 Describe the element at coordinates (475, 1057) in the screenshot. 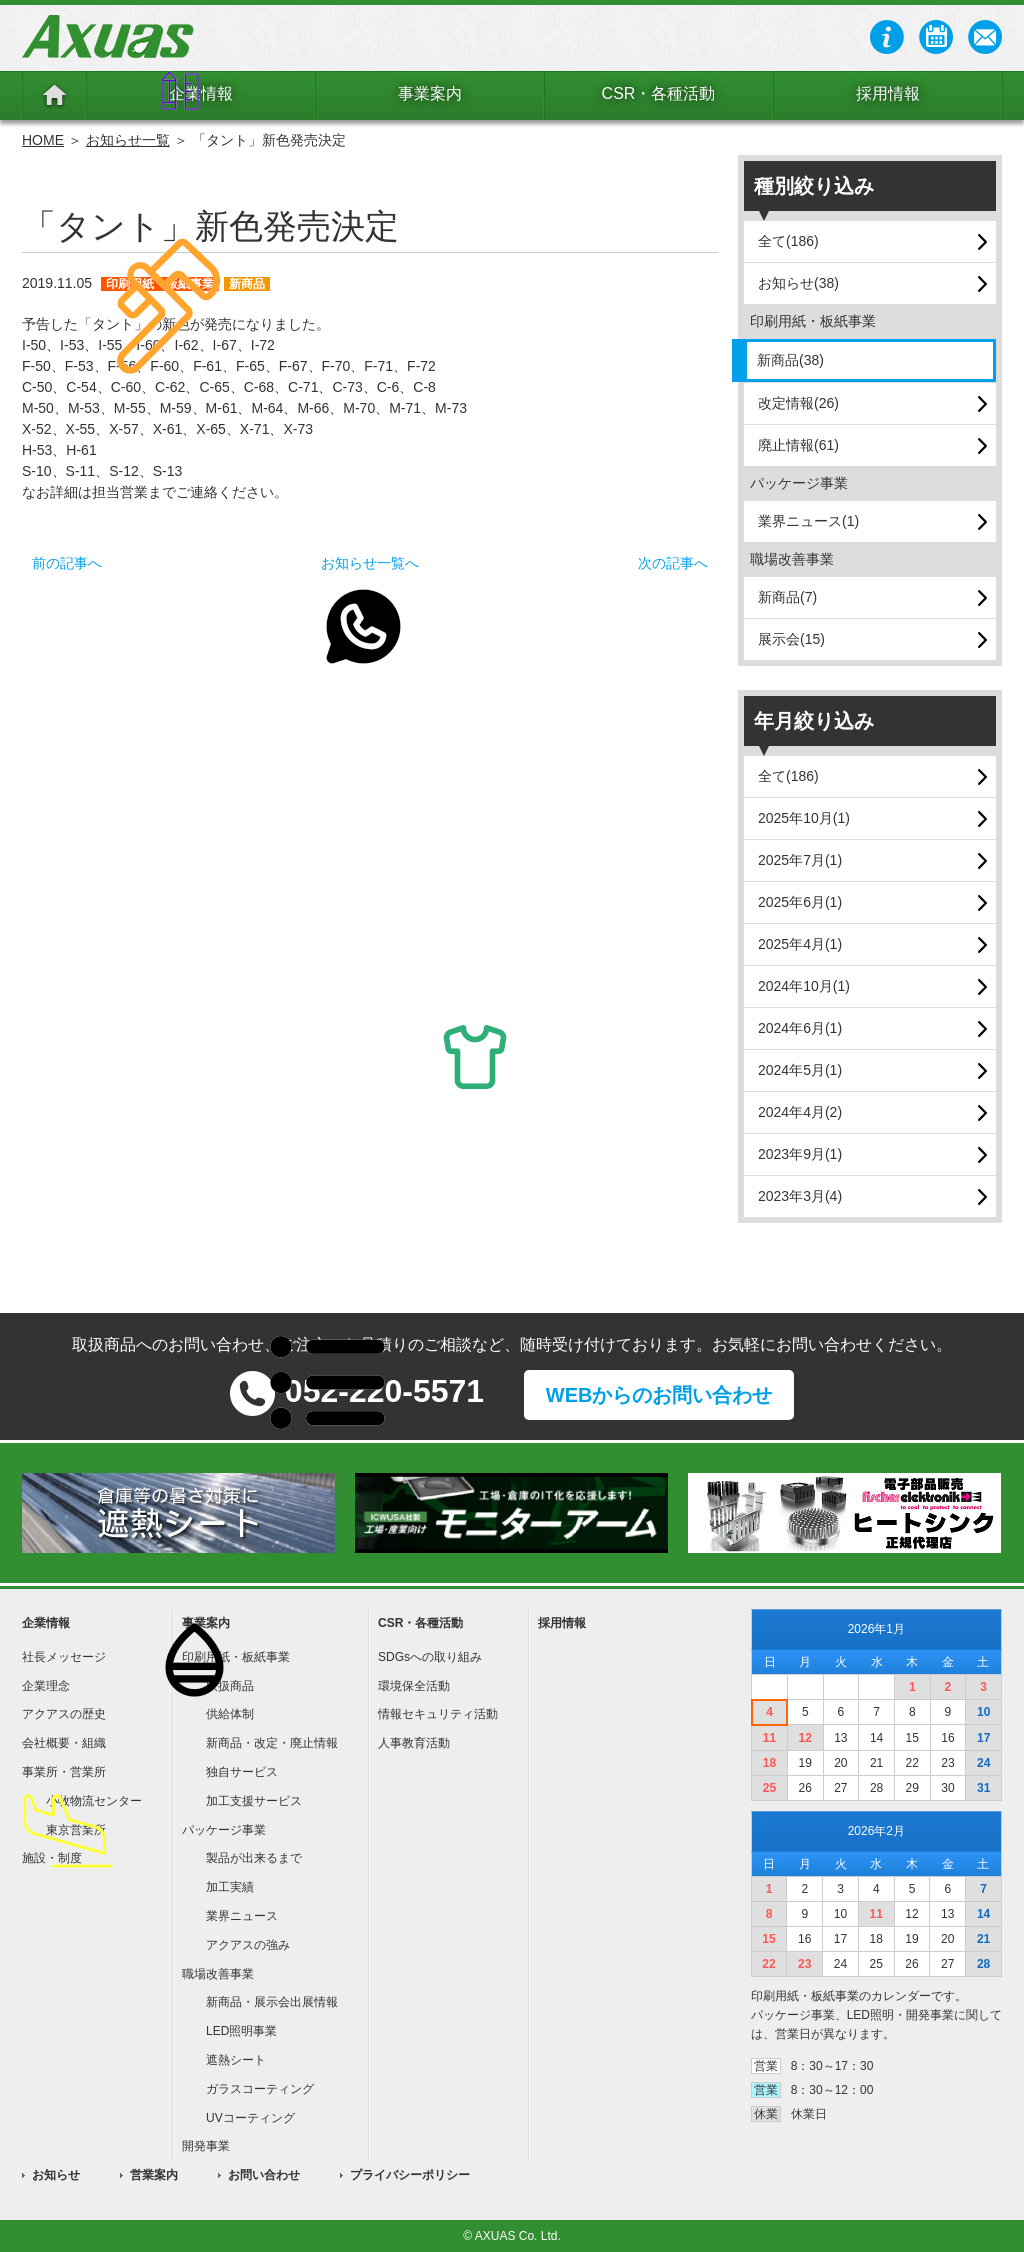

I see `browse clothing or apparel items` at that location.